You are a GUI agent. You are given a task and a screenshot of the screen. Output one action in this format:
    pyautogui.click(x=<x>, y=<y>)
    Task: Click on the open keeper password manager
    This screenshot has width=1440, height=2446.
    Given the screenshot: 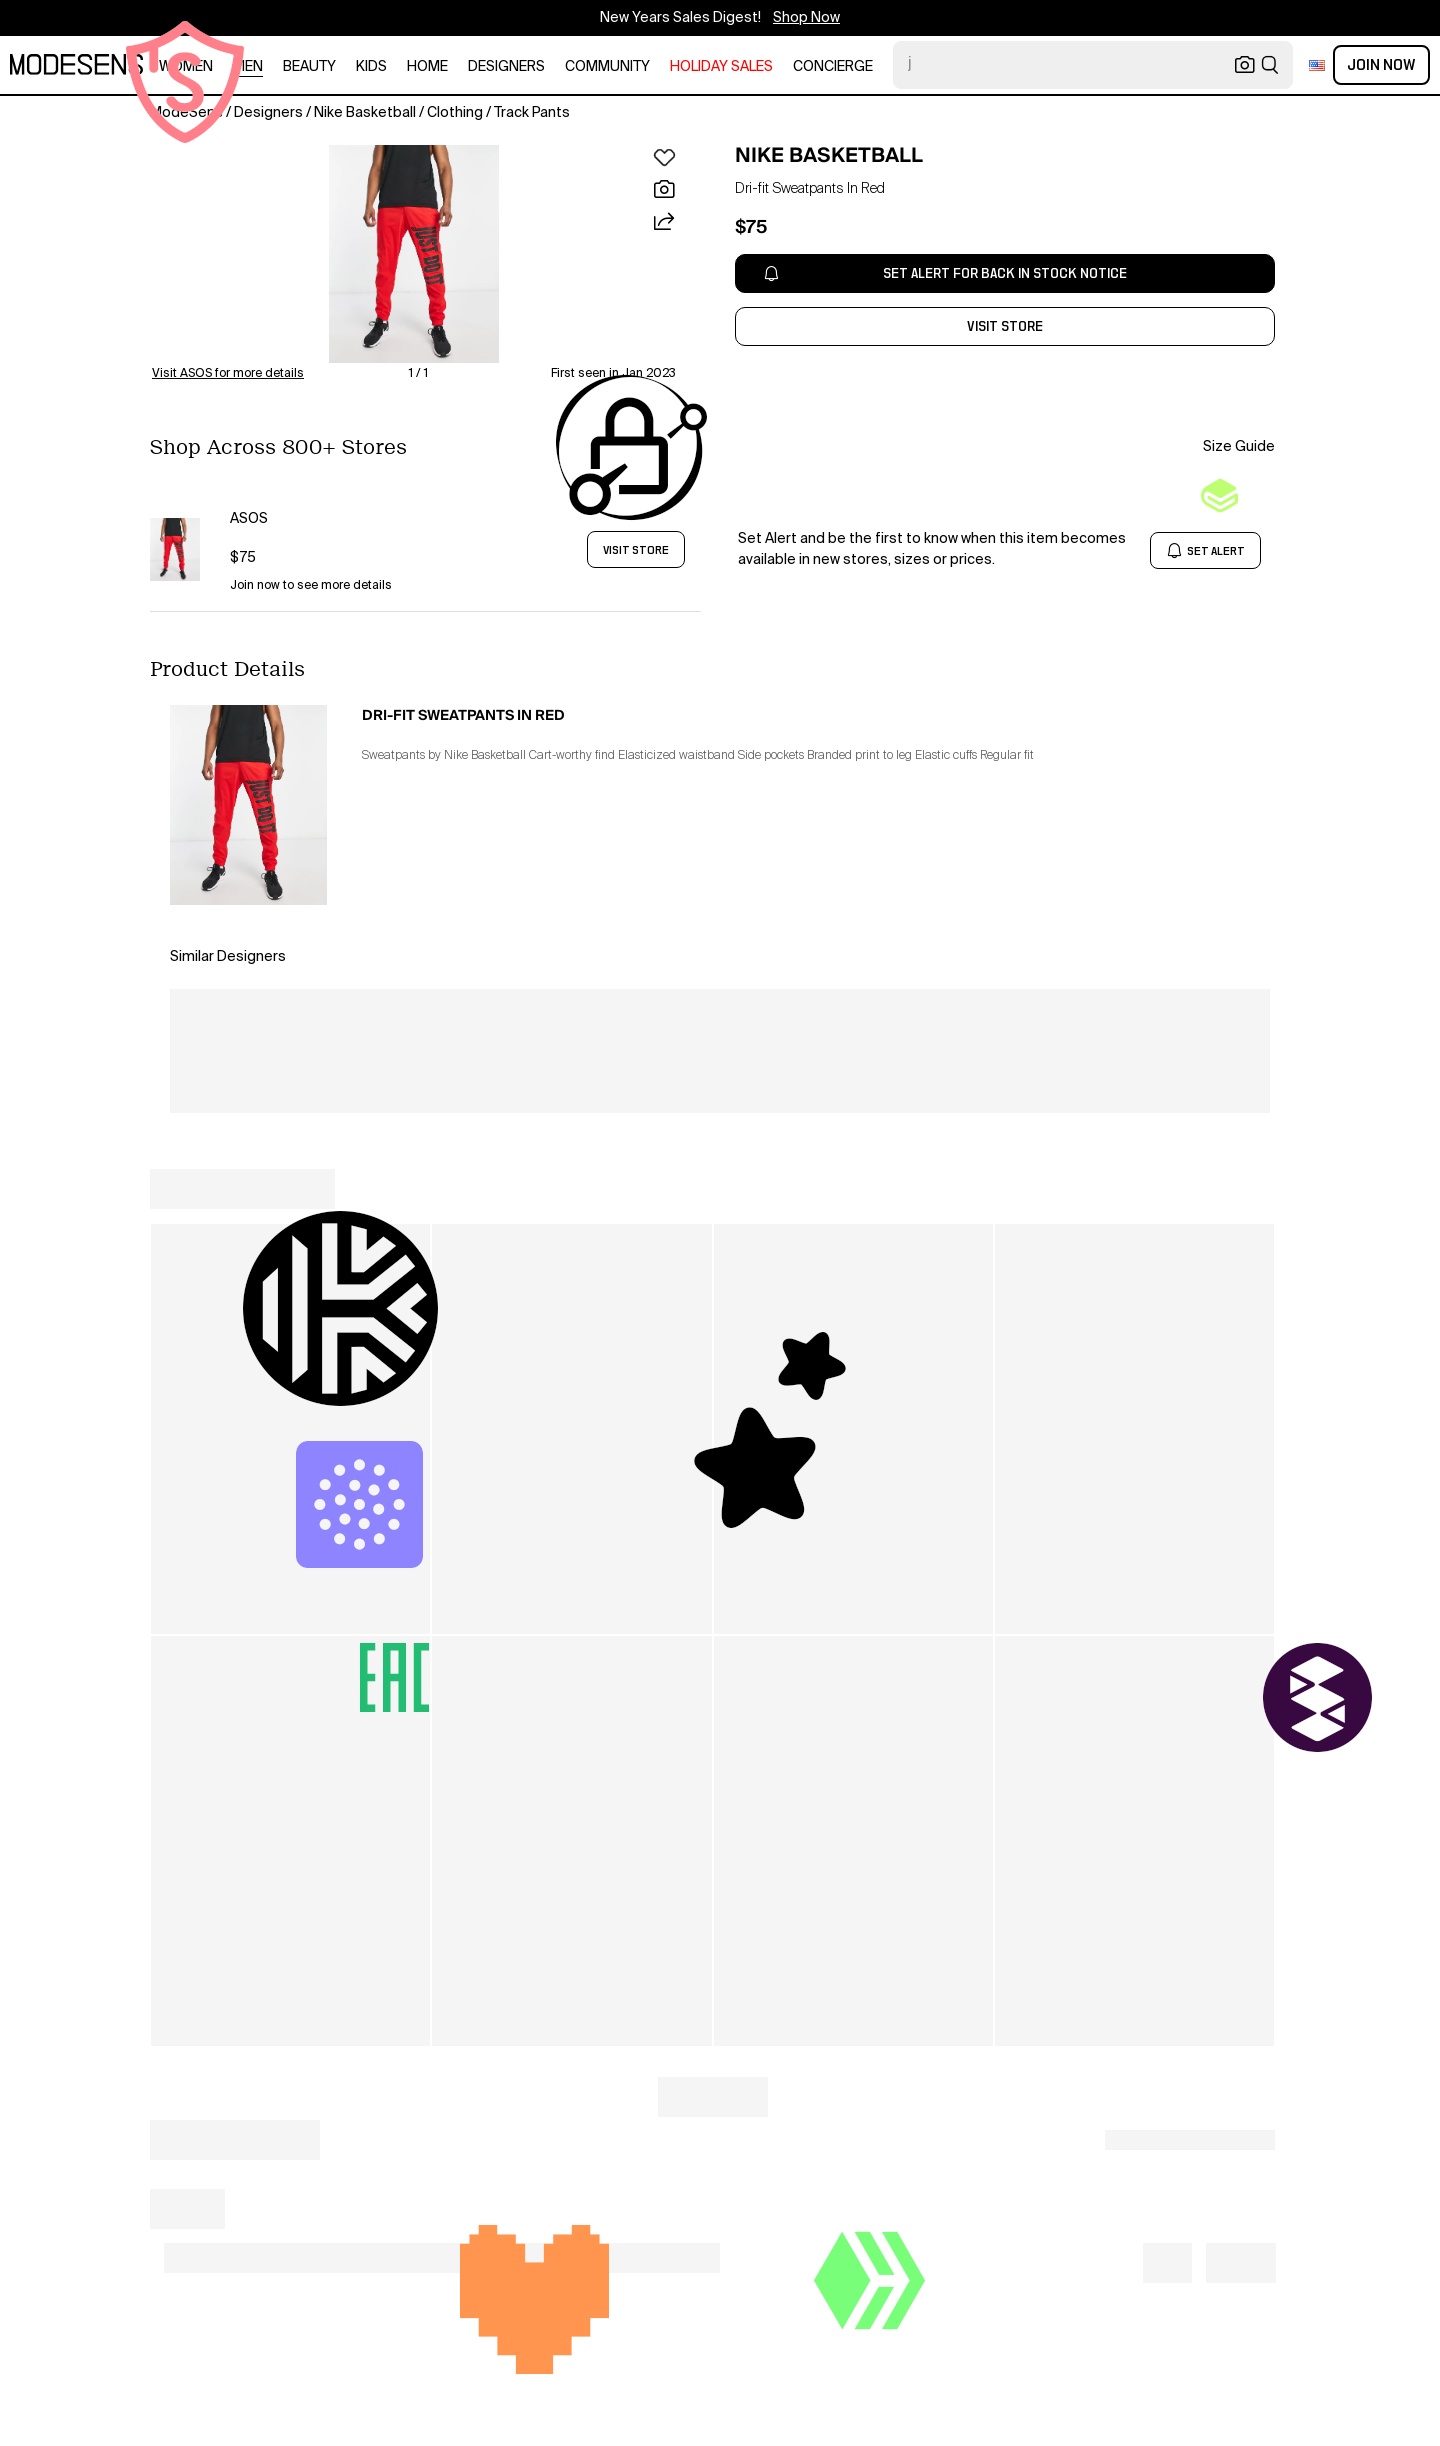 What is the action you would take?
    pyautogui.click(x=340, y=1308)
    